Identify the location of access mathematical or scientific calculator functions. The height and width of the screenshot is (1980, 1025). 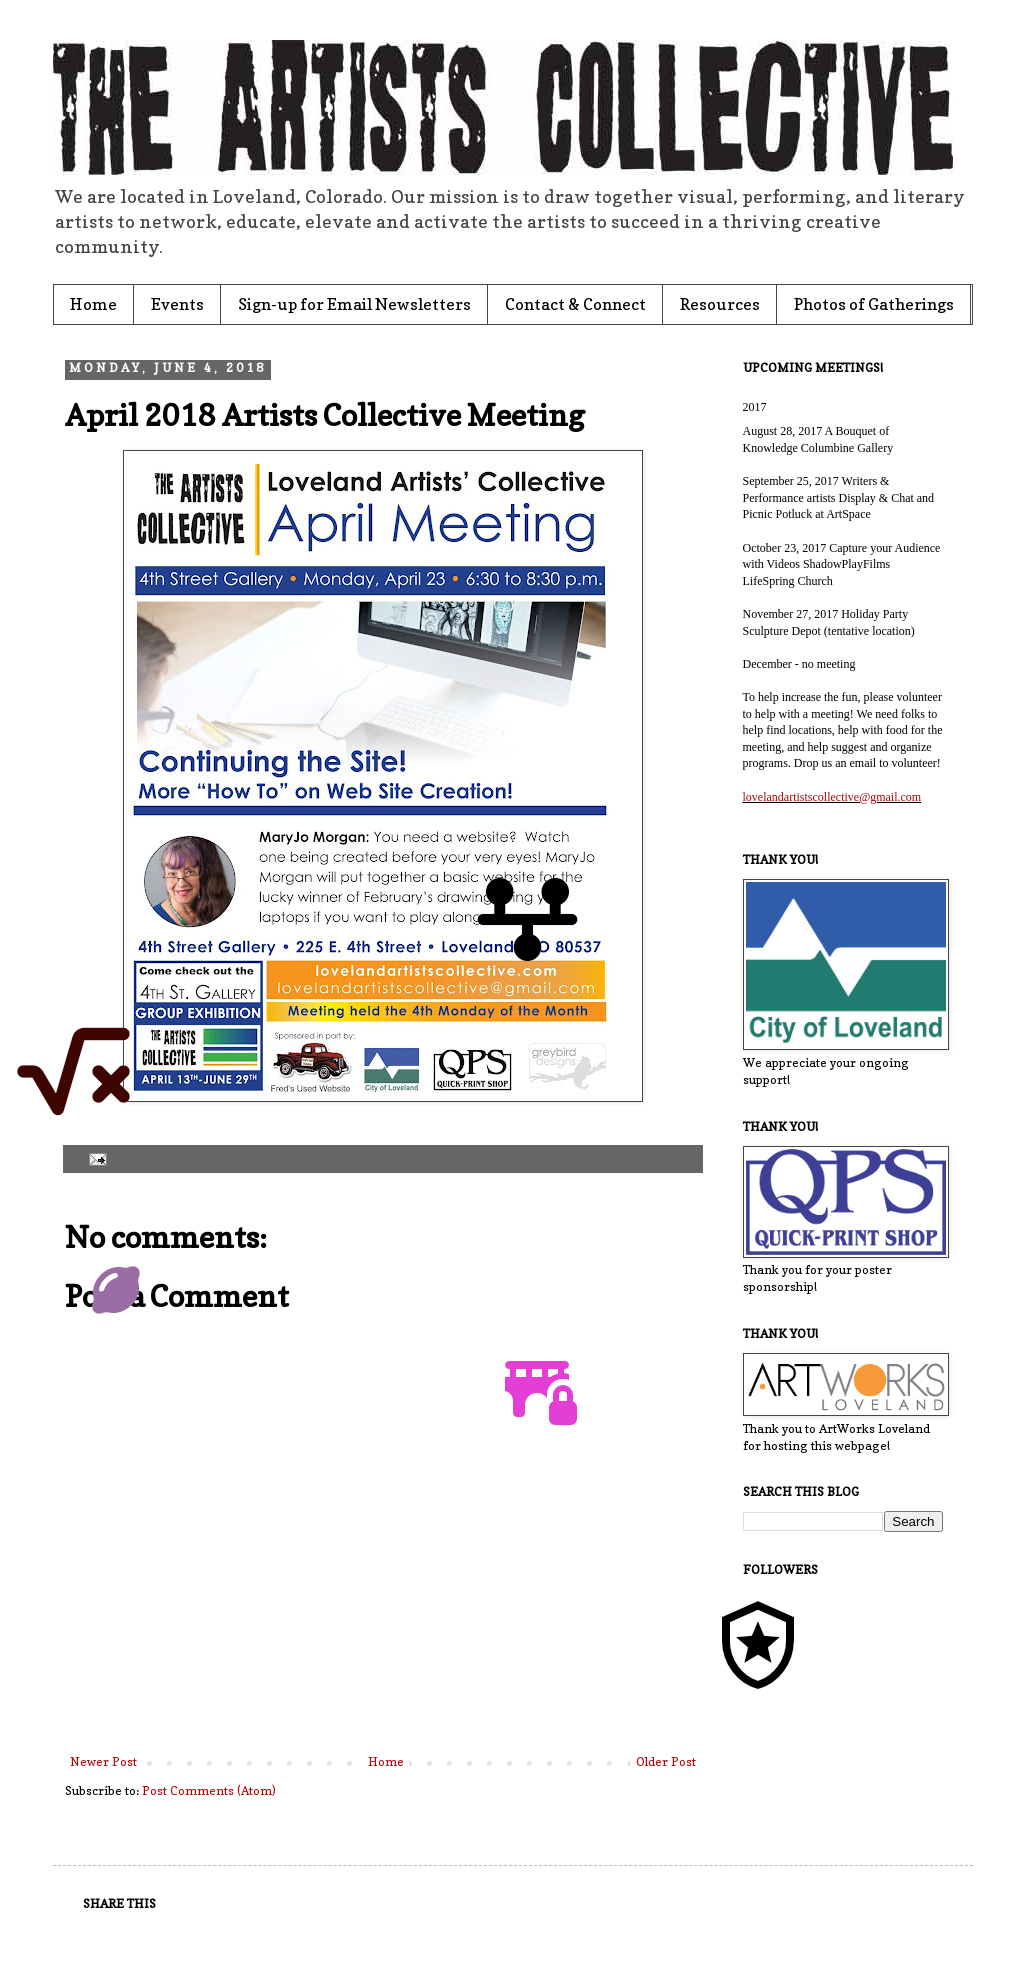
(73, 1071).